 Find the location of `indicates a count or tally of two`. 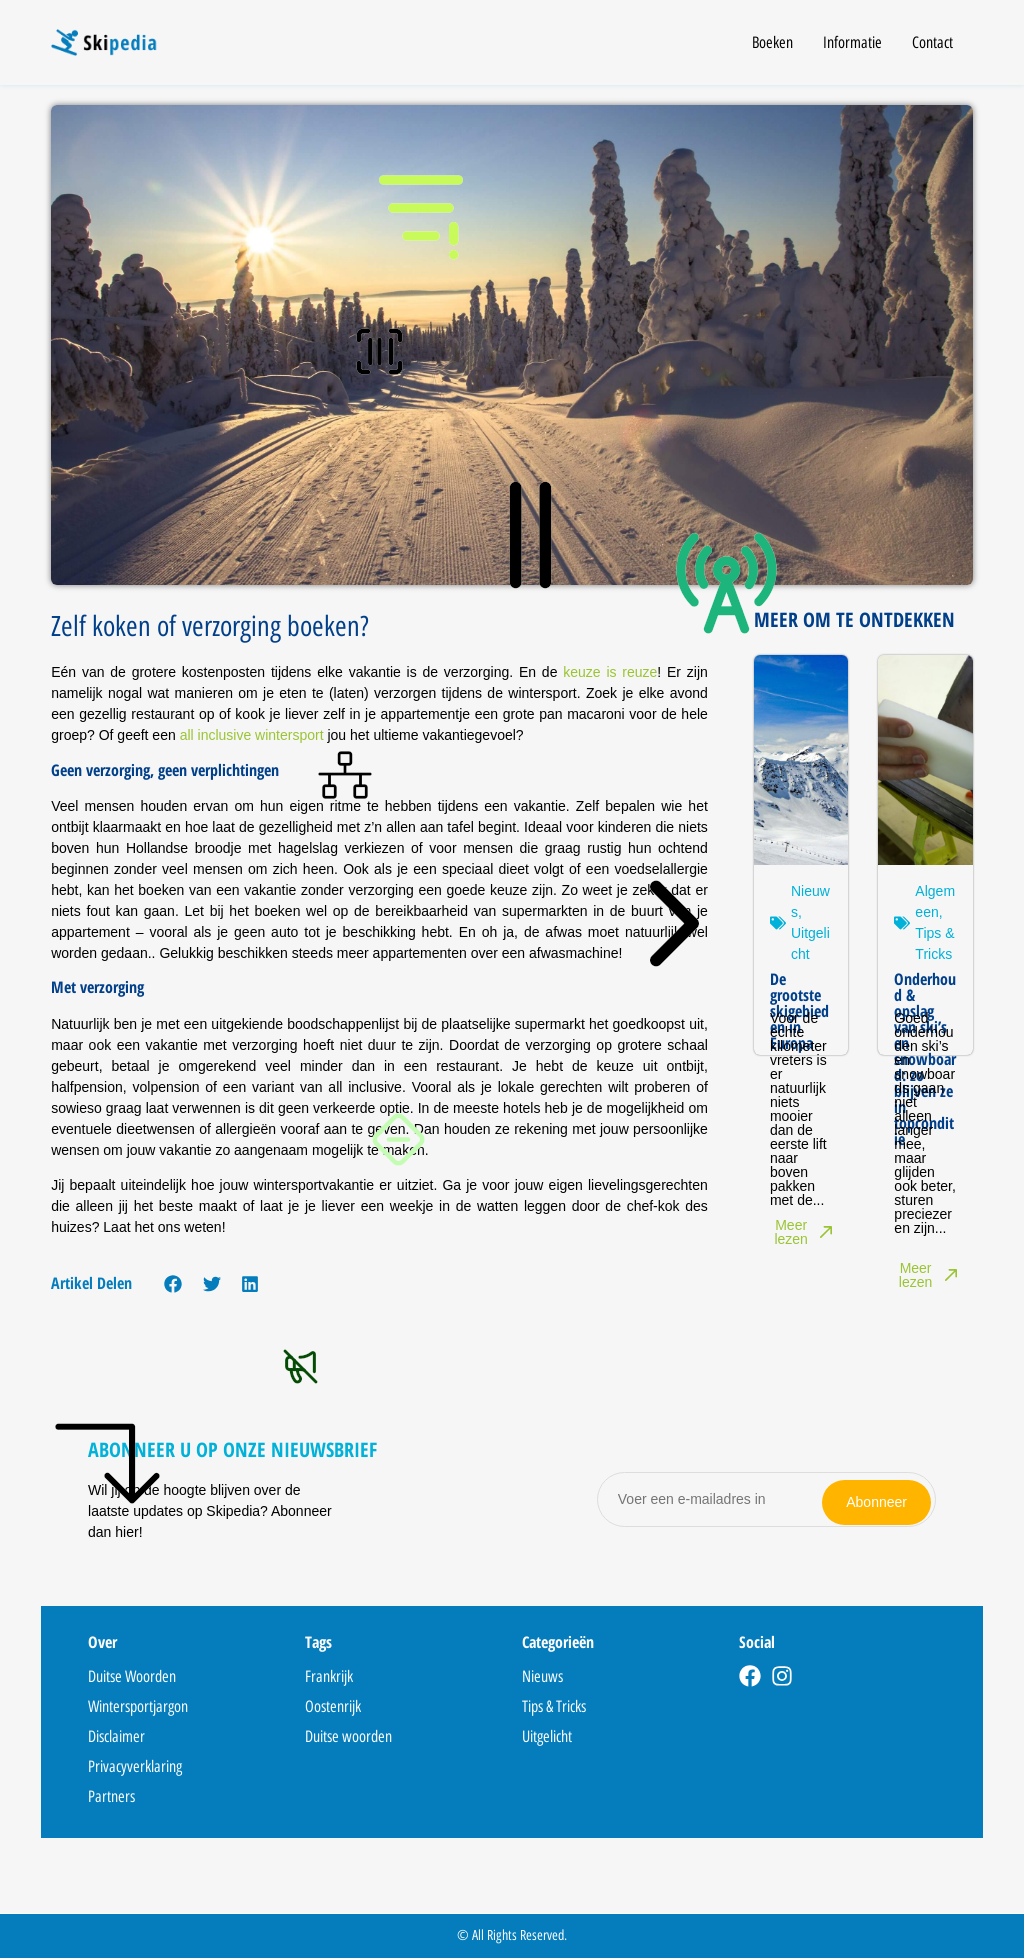

indicates a count or tally of two is located at coordinates (563, 535).